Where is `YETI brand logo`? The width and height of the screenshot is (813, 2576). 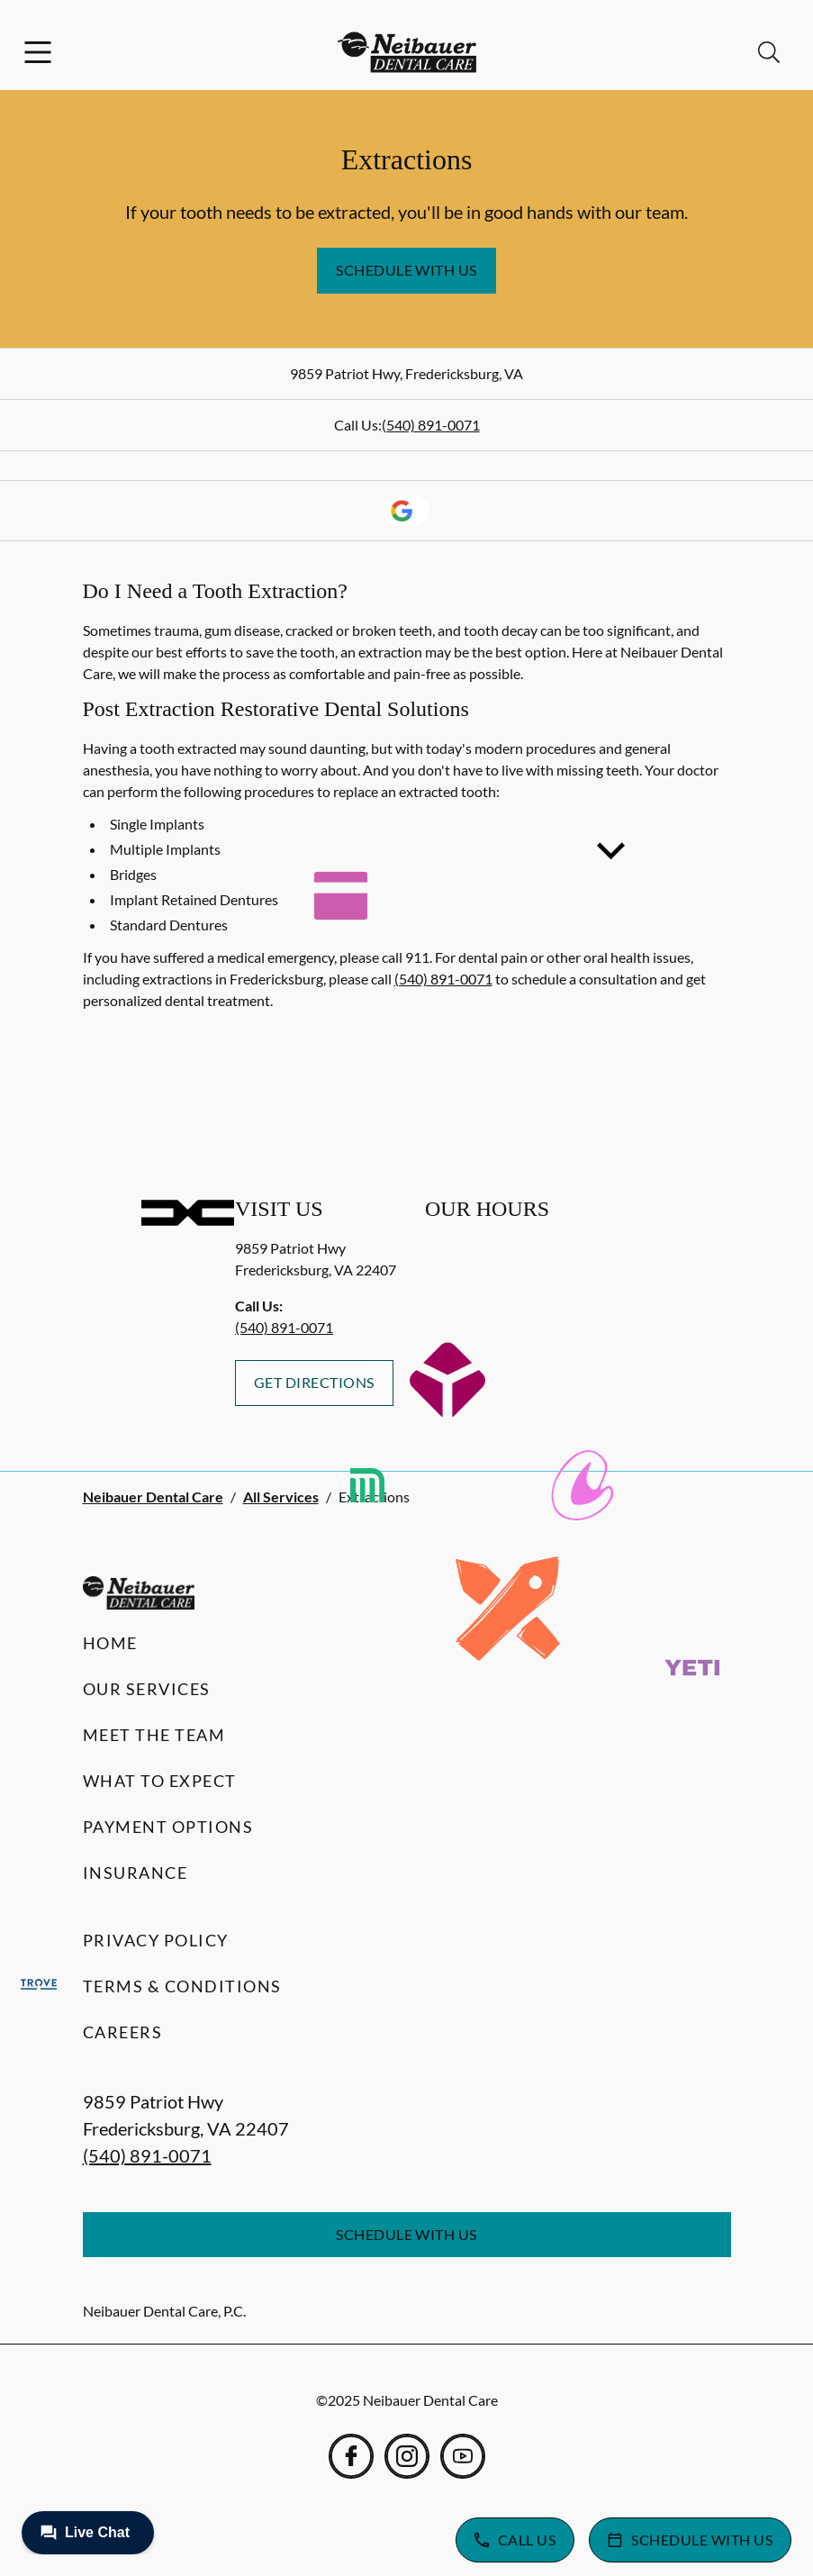 YETI brand logo is located at coordinates (691, 1667).